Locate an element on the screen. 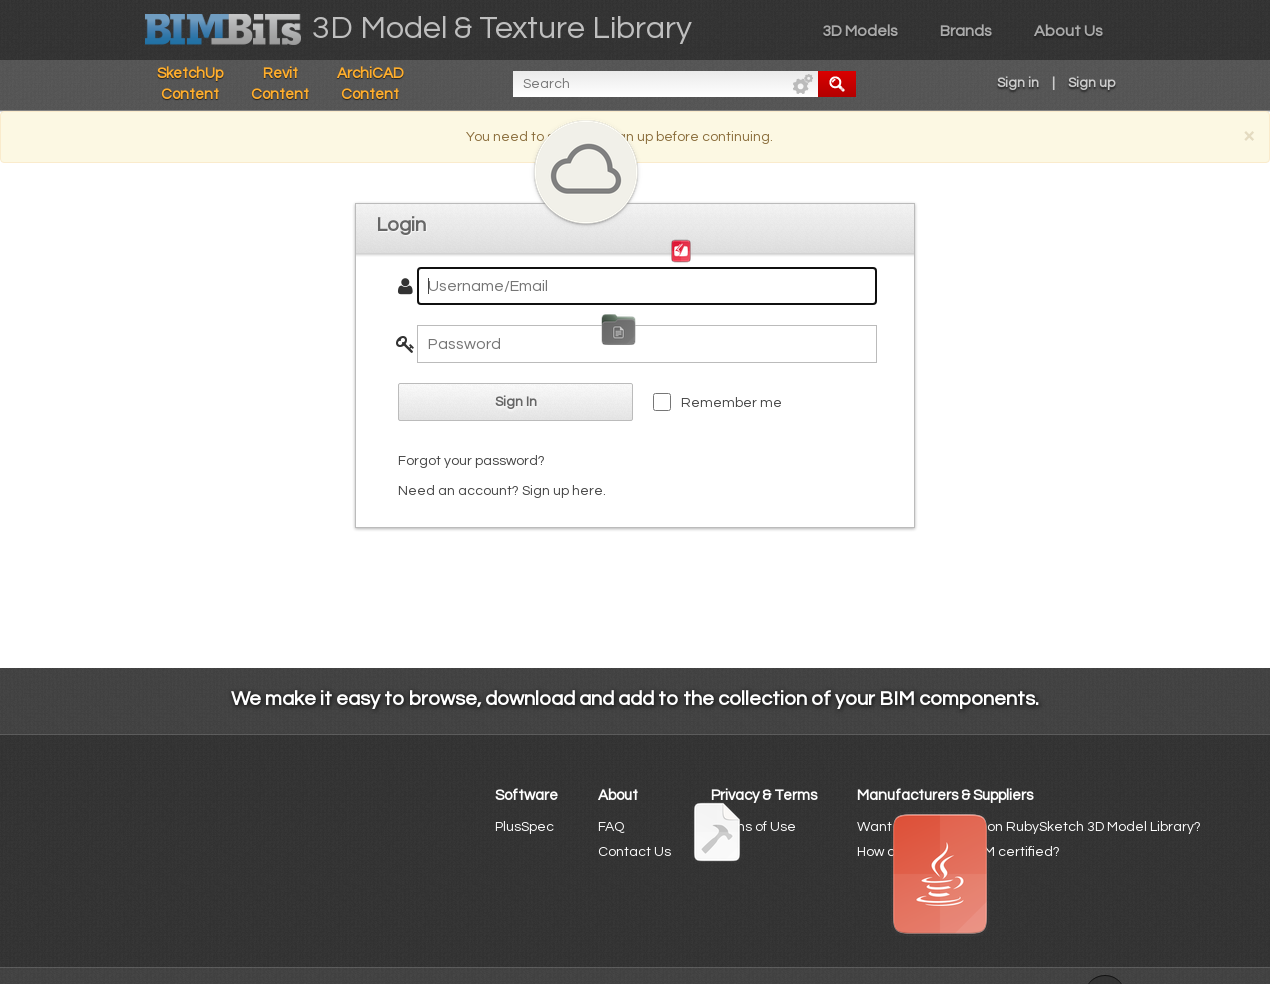 This screenshot has height=984, width=1270. indicates a java source code file is located at coordinates (940, 874).